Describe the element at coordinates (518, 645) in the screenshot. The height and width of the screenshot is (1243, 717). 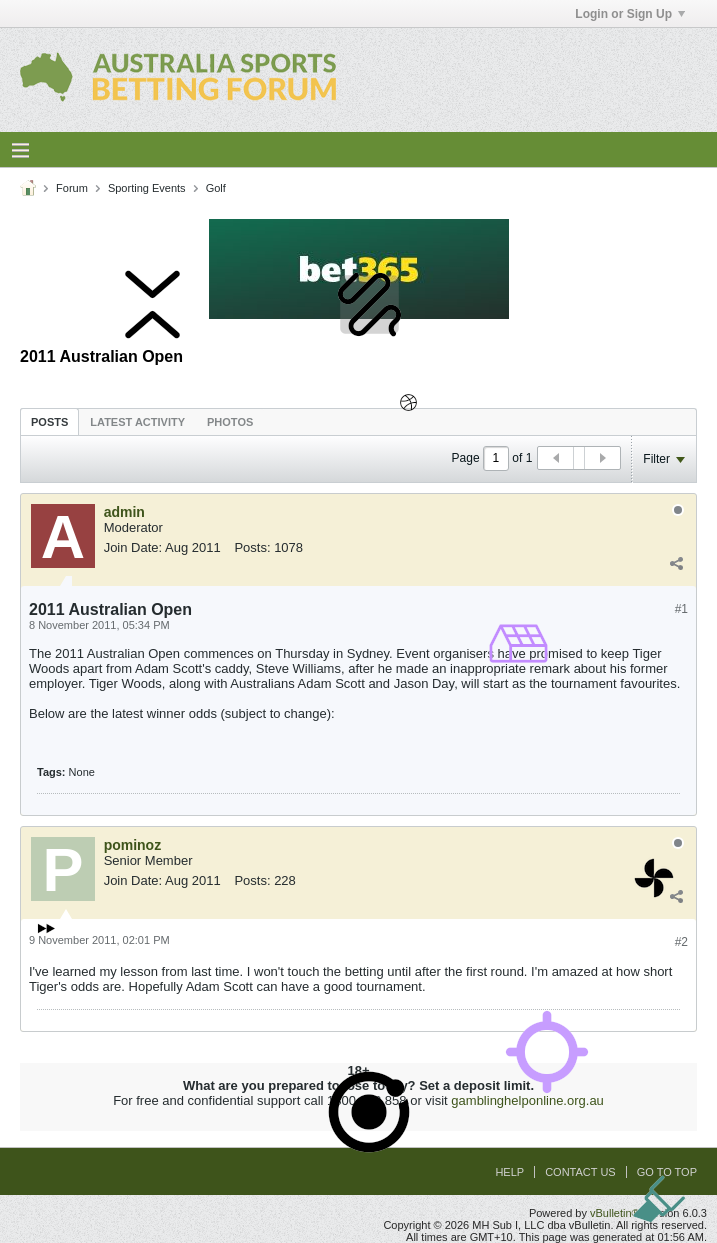
I see `view solar panel or renewable energy settings` at that location.